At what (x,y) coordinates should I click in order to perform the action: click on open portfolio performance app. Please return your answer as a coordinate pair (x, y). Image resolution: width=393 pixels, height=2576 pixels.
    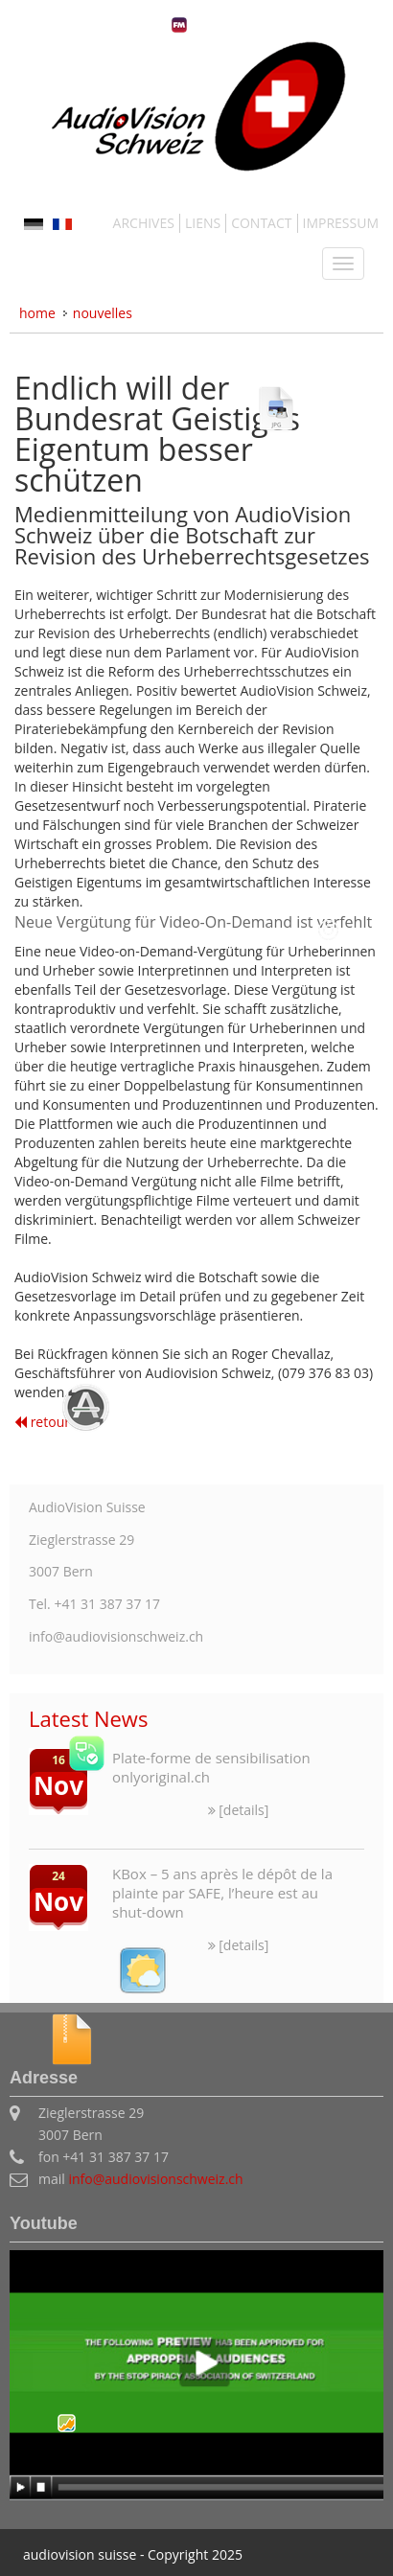
    Looking at the image, I should click on (66, 2423).